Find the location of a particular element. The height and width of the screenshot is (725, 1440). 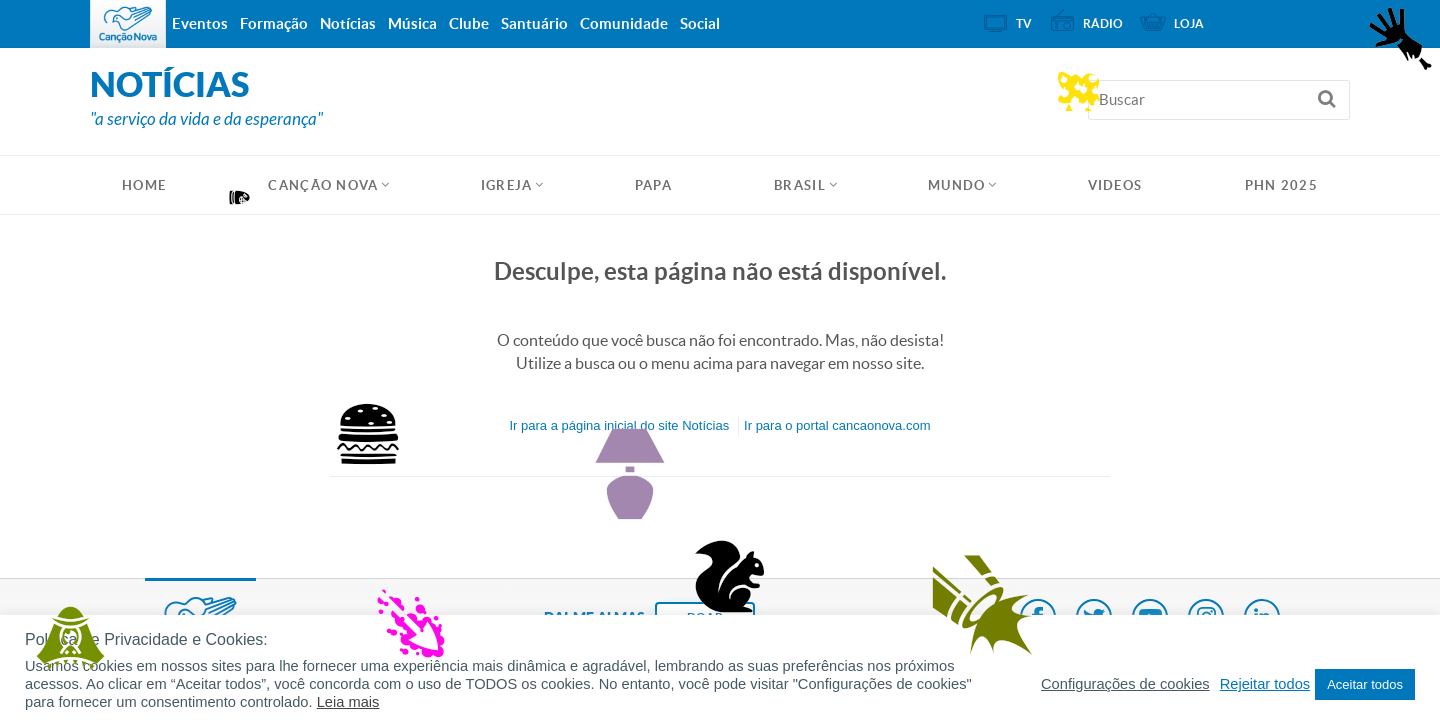

food or restaurant category is located at coordinates (368, 434).